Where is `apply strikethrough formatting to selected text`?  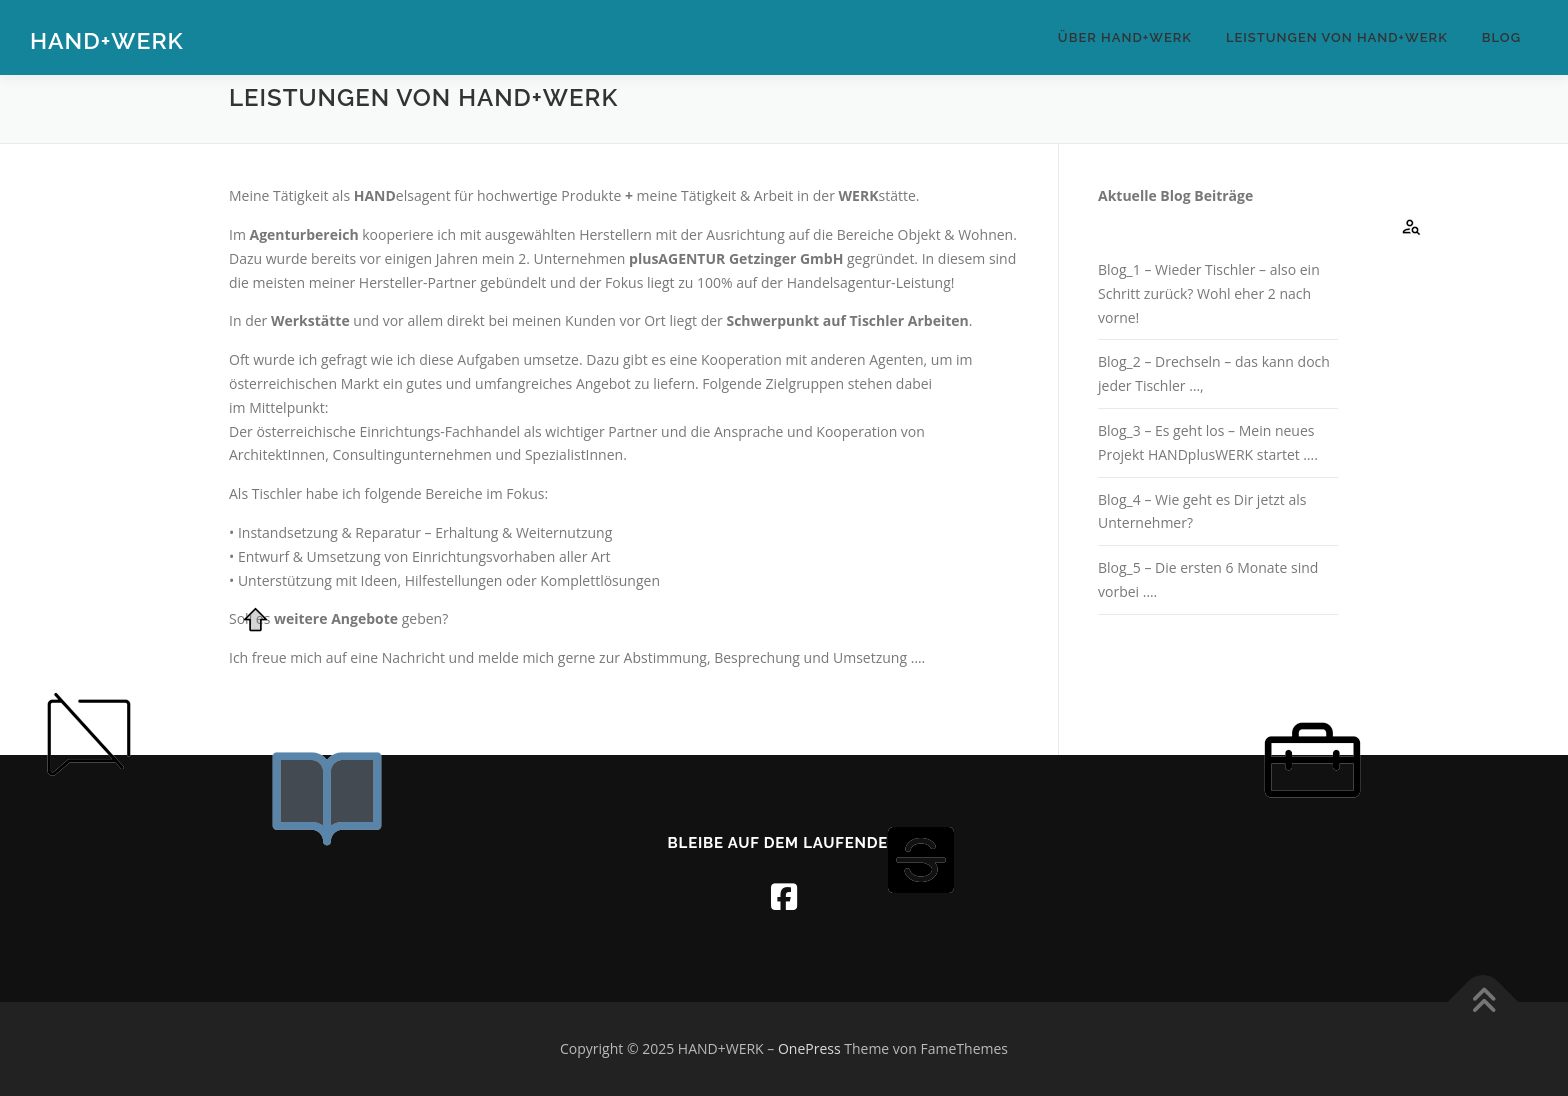 apply strikethrough formatting to selected text is located at coordinates (921, 860).